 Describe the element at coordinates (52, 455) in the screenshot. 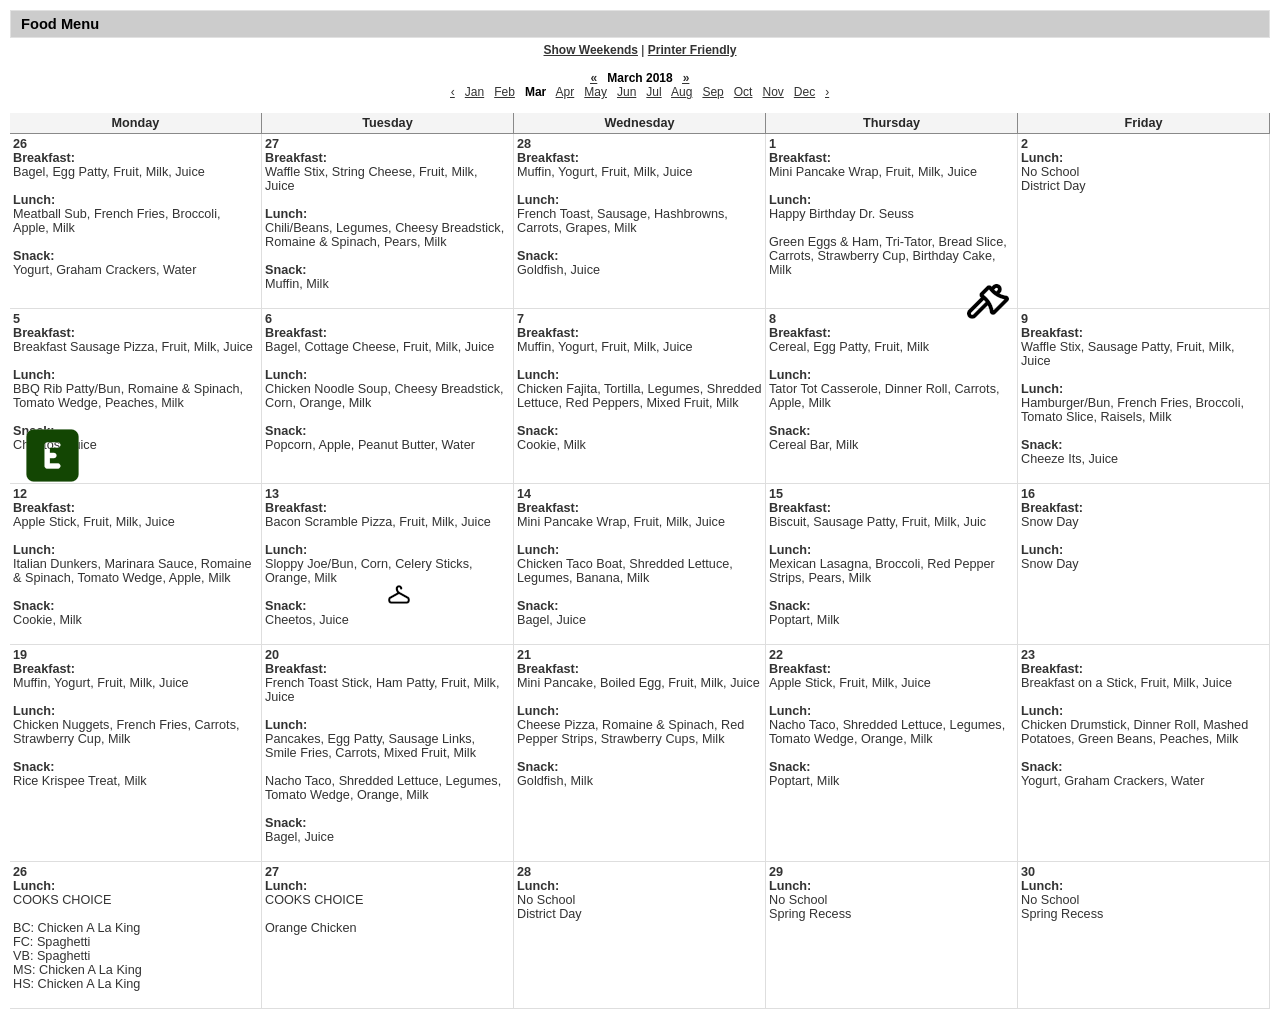

I see `indicates an "E" rating or classification` at that location.